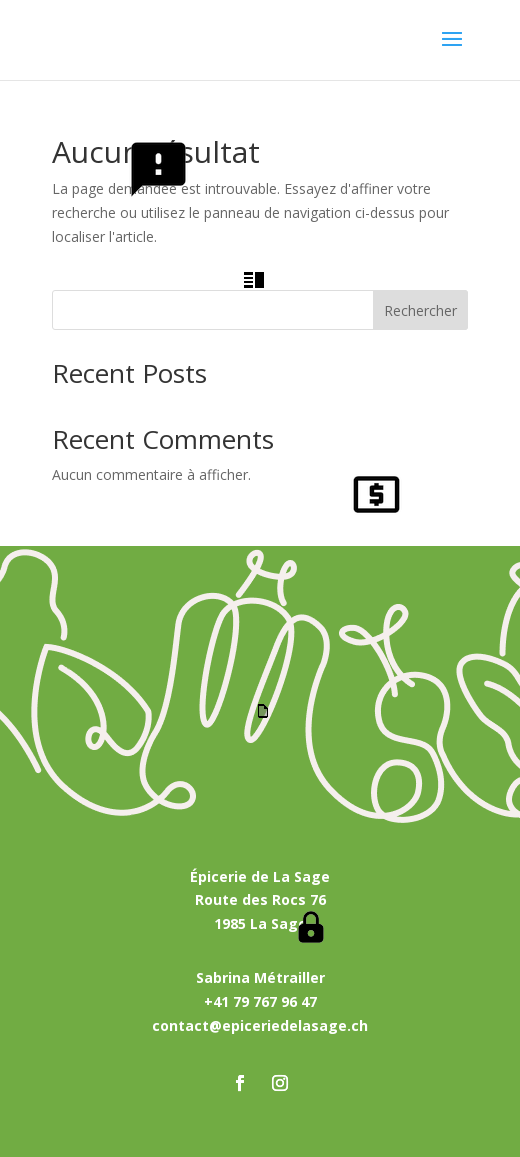  Describe the element at coordinates (311, 927) in the screenshot. I see `indicates a locked or secured item` at that location.